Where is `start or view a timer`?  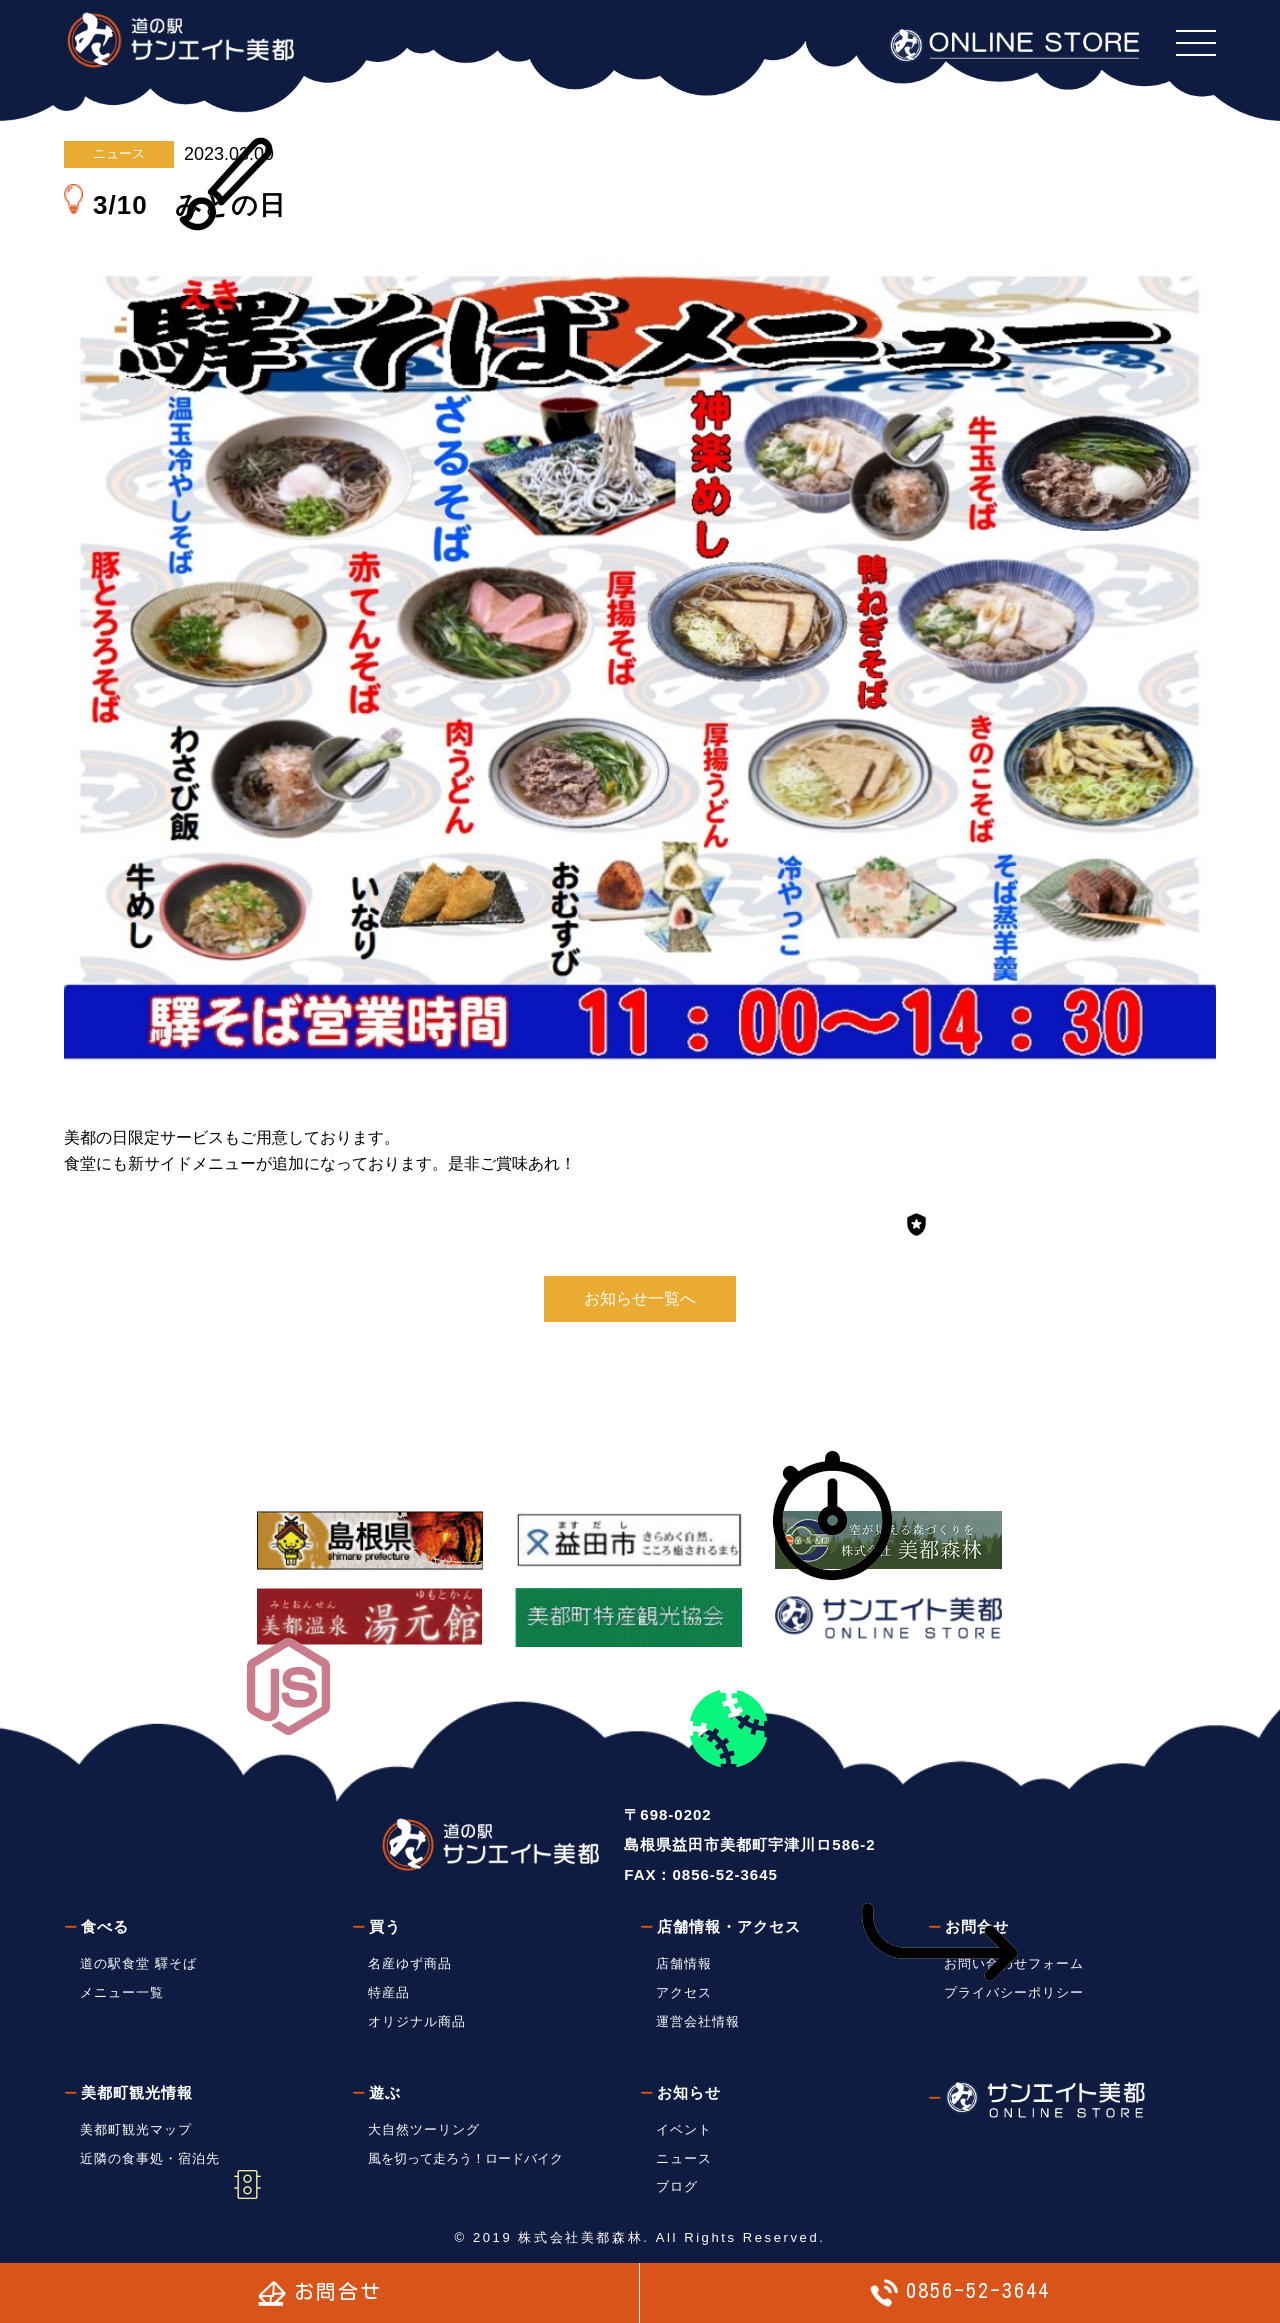 start or view a timer is located at coordinates (832, 1515).